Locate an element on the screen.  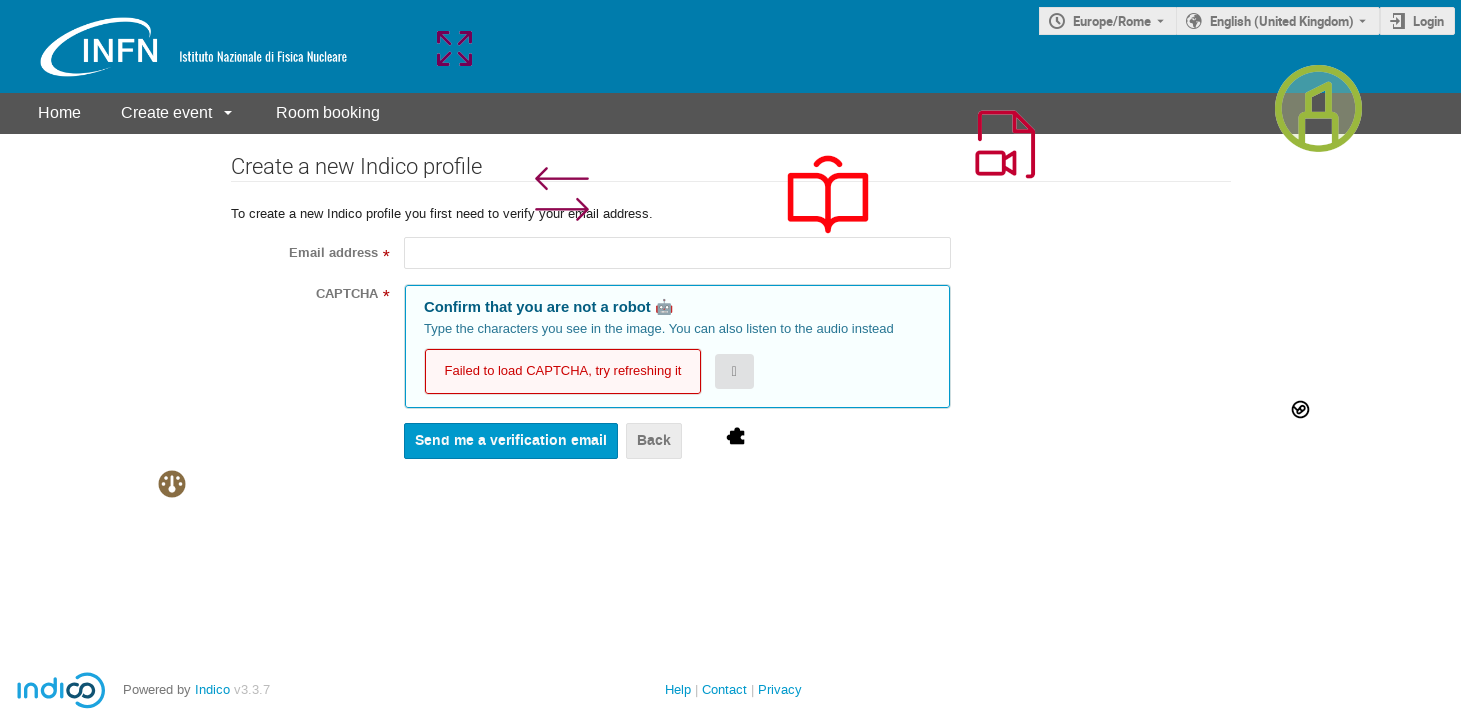
view performance metrics or system speed is located at coordinates (172, 484).